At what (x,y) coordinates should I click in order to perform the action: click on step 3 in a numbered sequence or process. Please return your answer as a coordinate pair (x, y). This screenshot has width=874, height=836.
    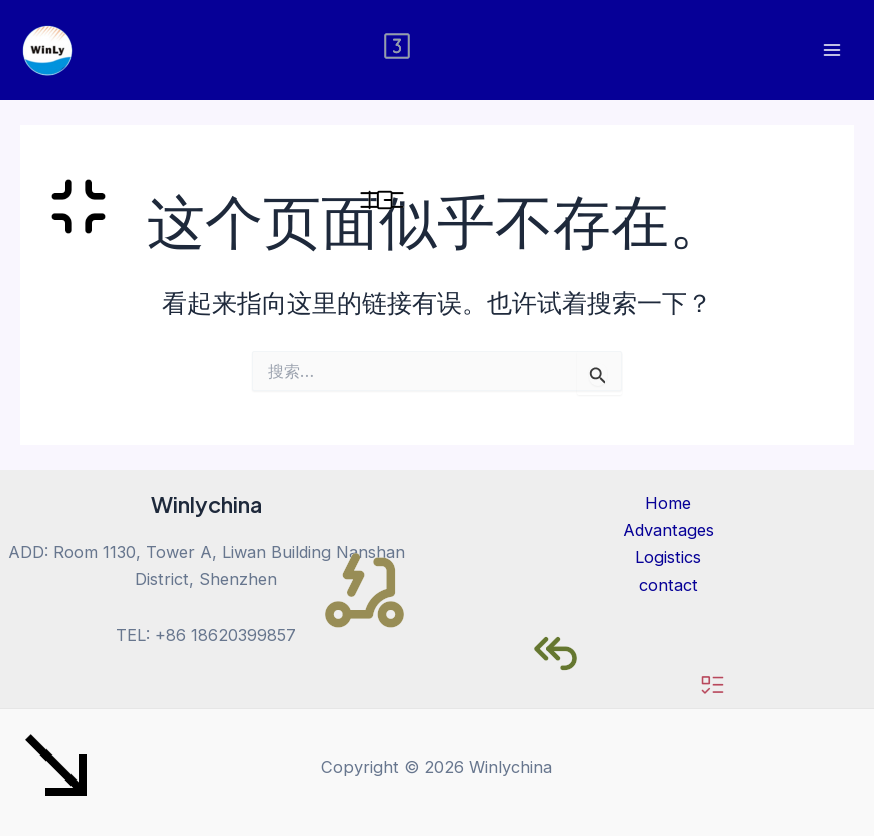
    Looking at the image, I should click on (397, 46).